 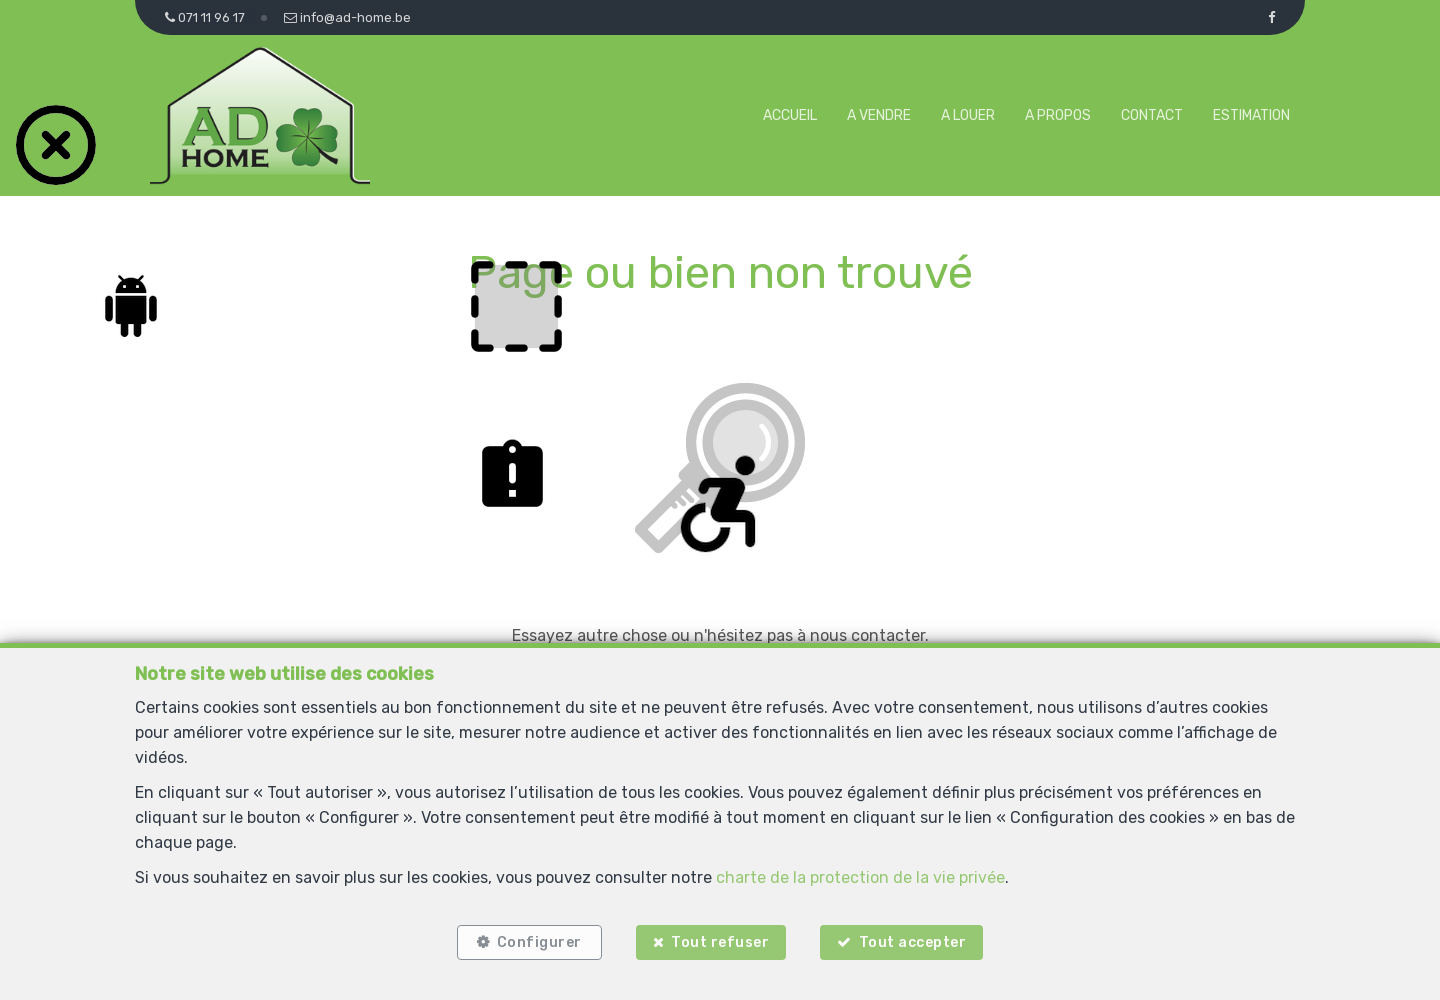 I want to click on dismiss or close a dialog, so click(x=56, y=145).